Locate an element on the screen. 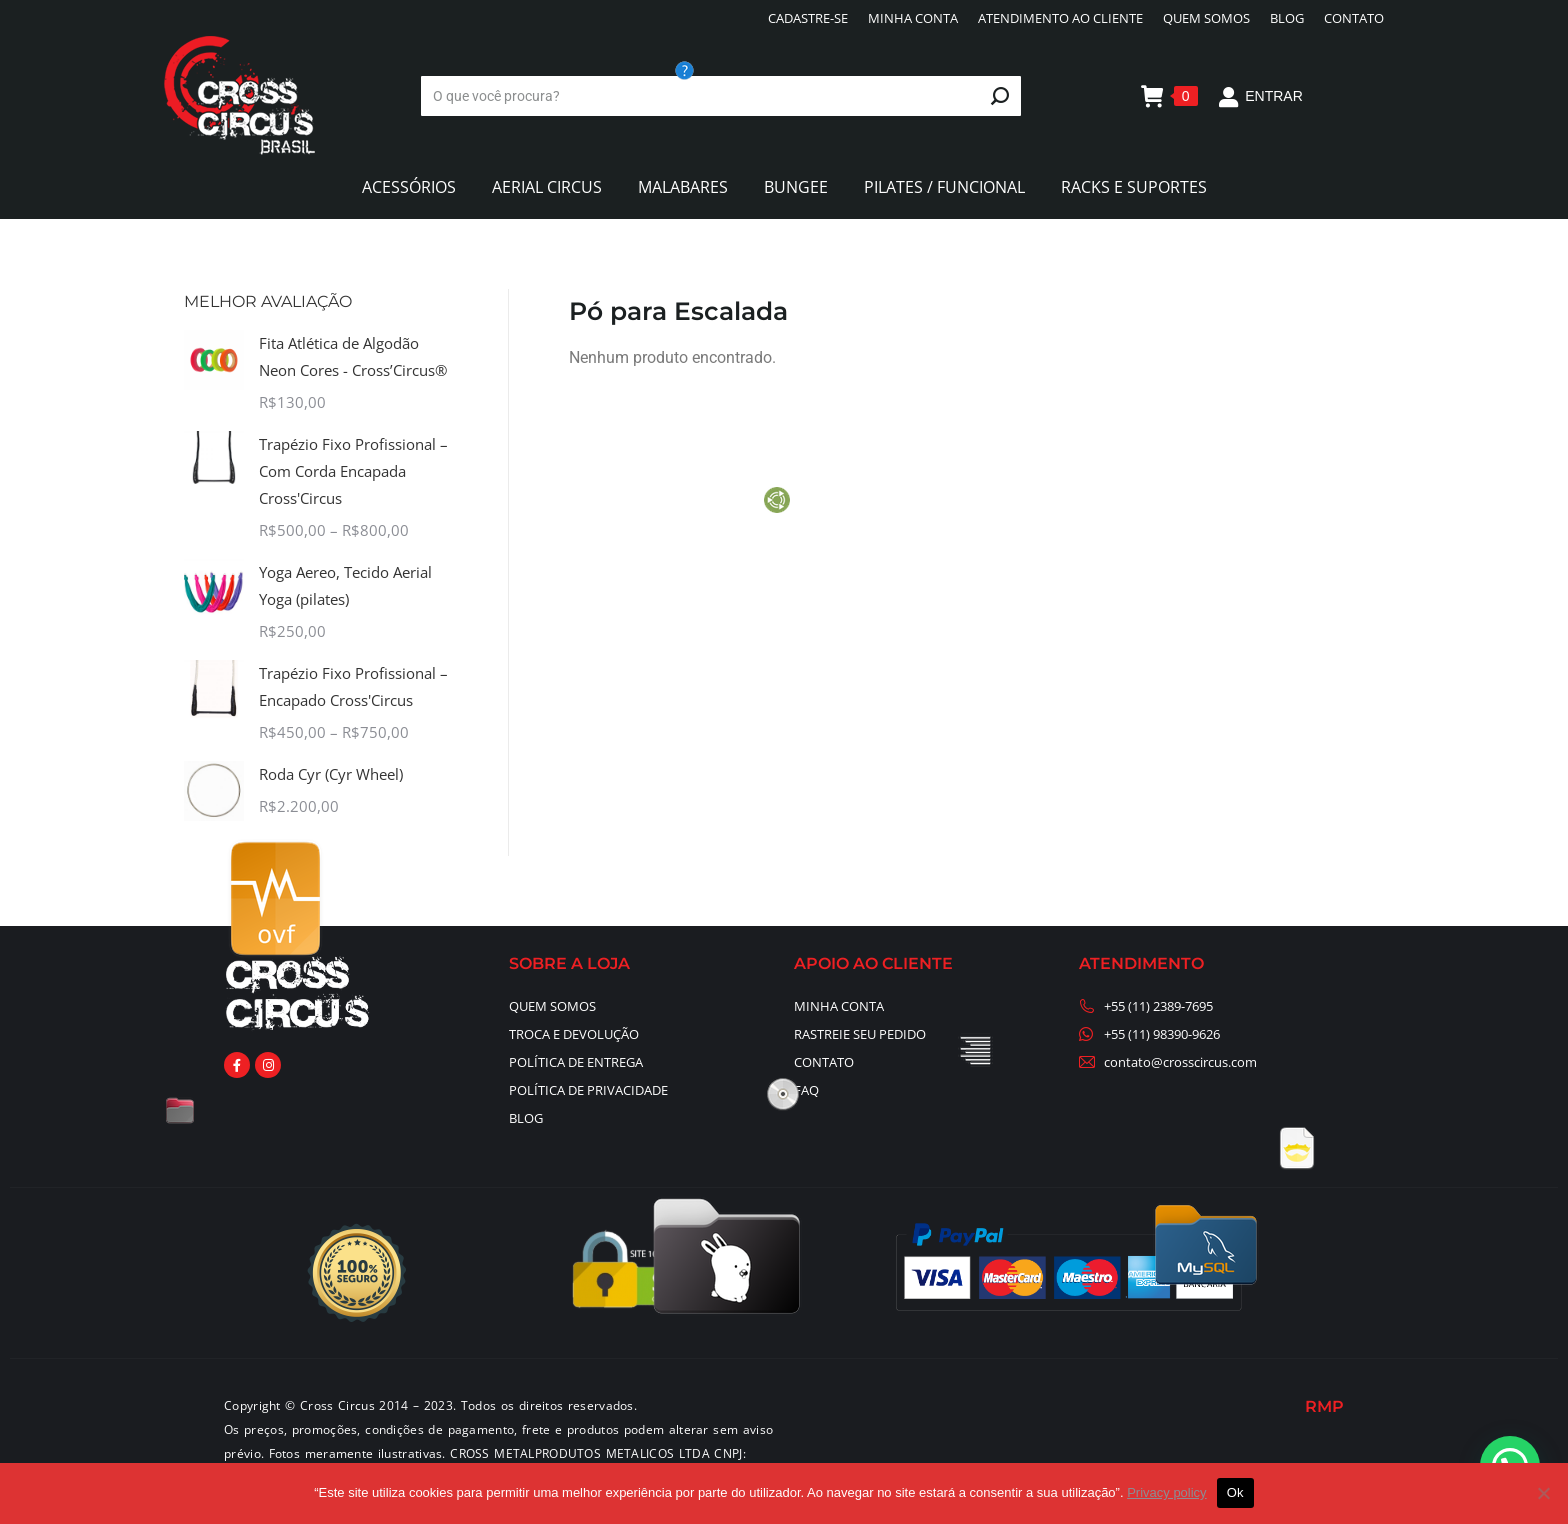  indicates a DVD-RW drive or rewritable disc device is located at coordinates (783, 1094).